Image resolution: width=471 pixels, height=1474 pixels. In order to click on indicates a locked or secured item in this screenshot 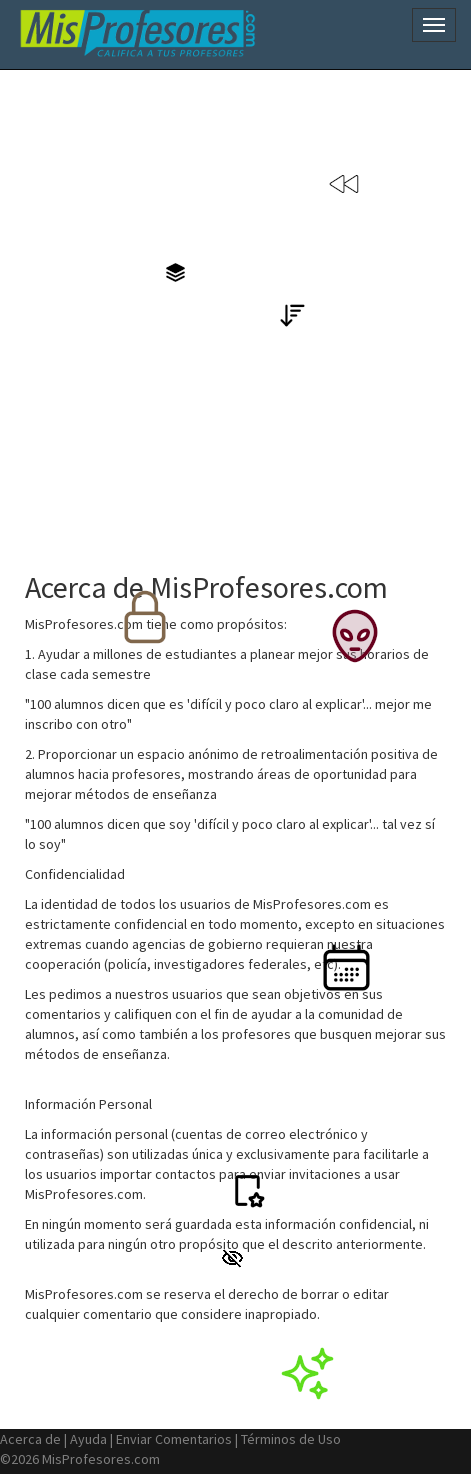, I will do `click(145, 617)`.